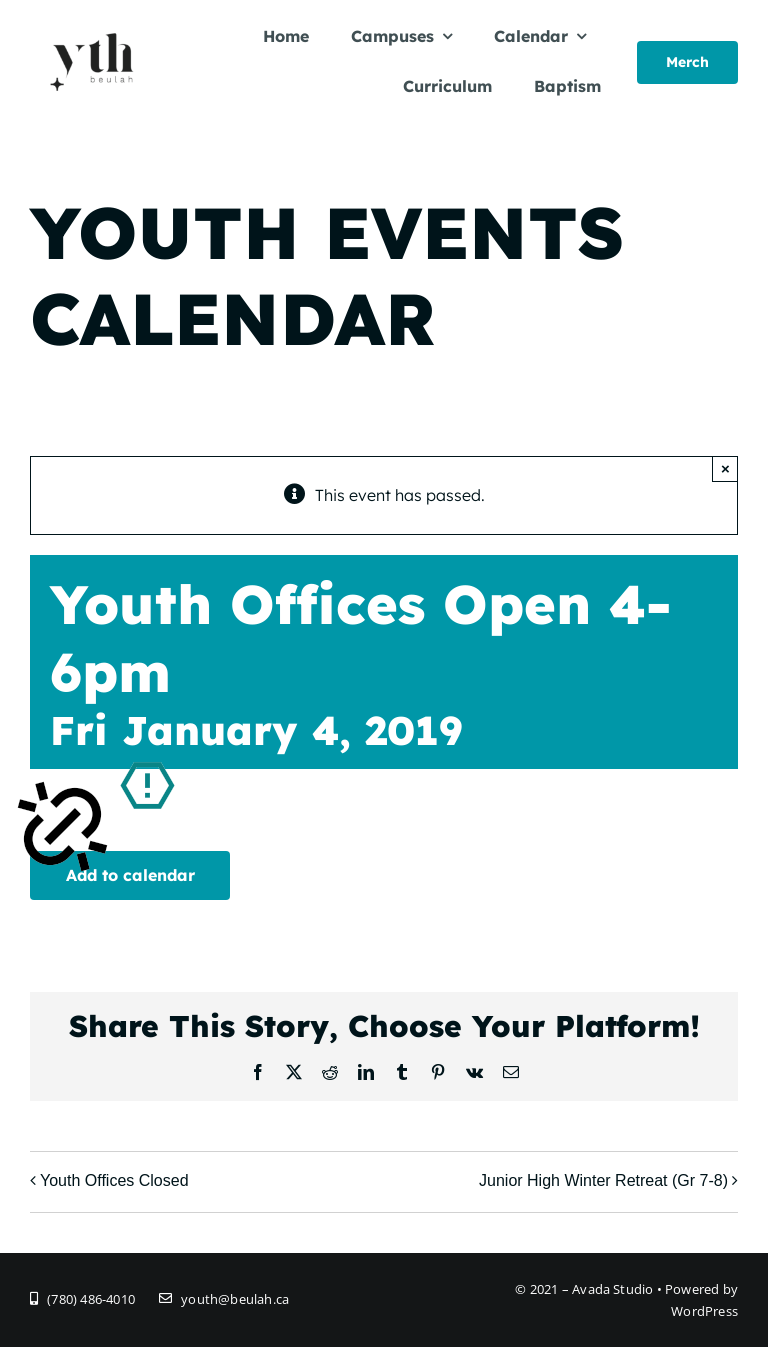  Describe the element at coordinates (147, 785) in the screenshot. I see `mark message as spam` at that location.